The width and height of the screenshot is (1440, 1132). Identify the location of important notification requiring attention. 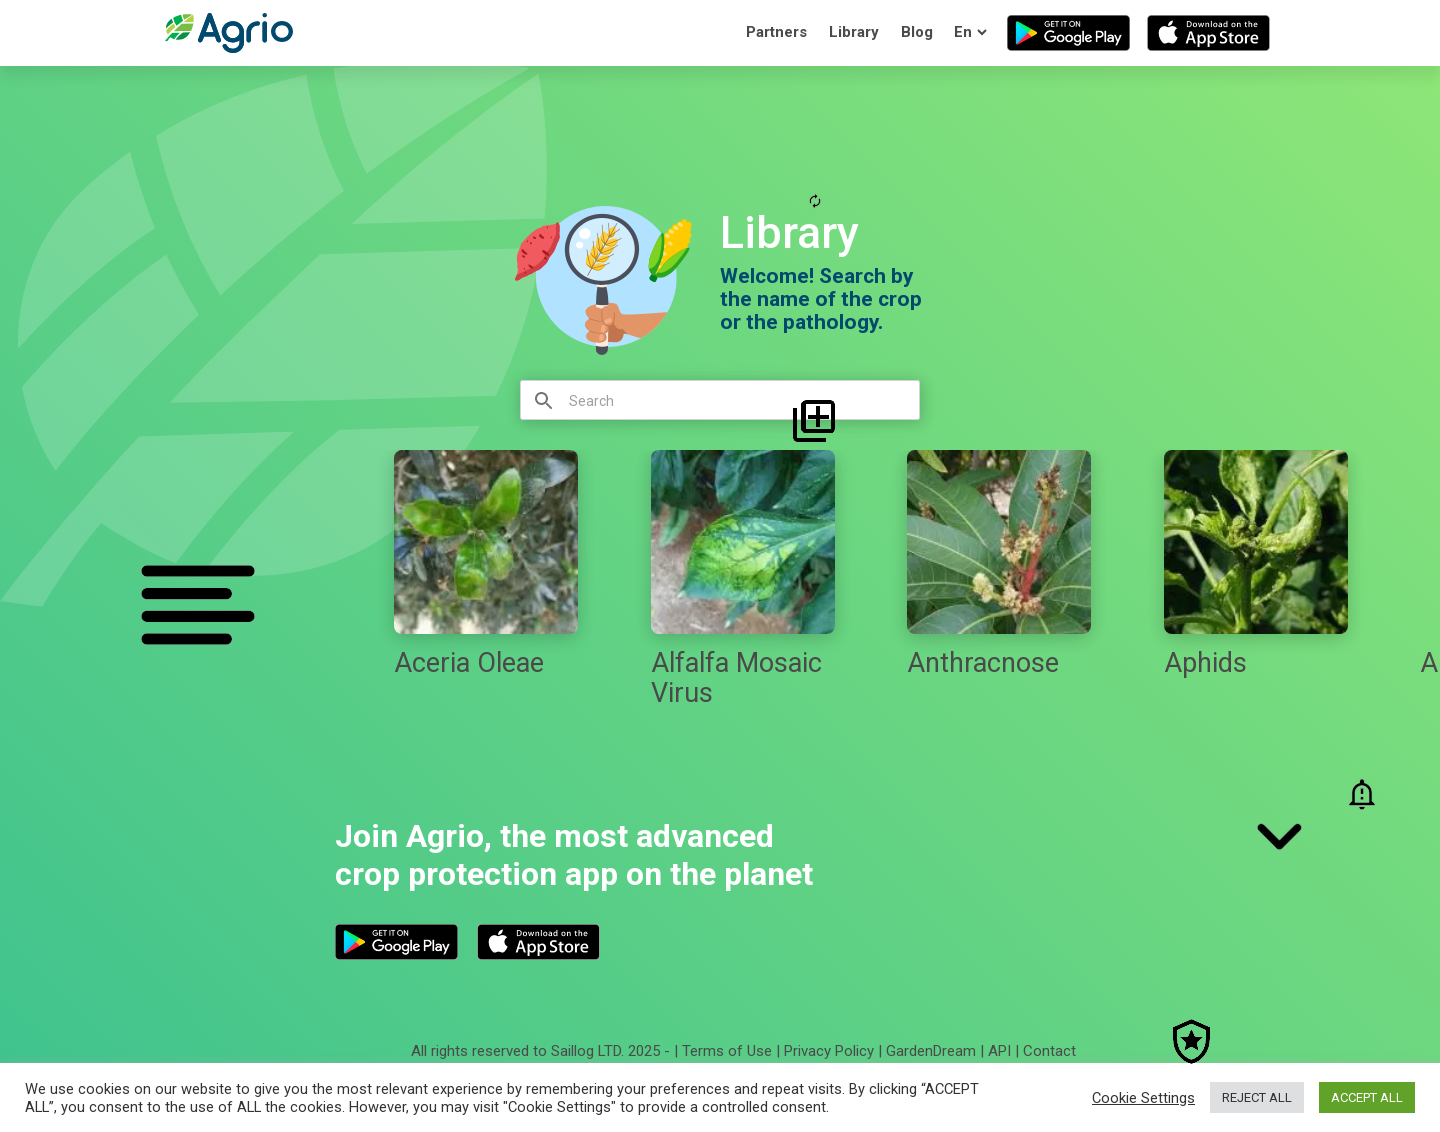
(1362, 794).